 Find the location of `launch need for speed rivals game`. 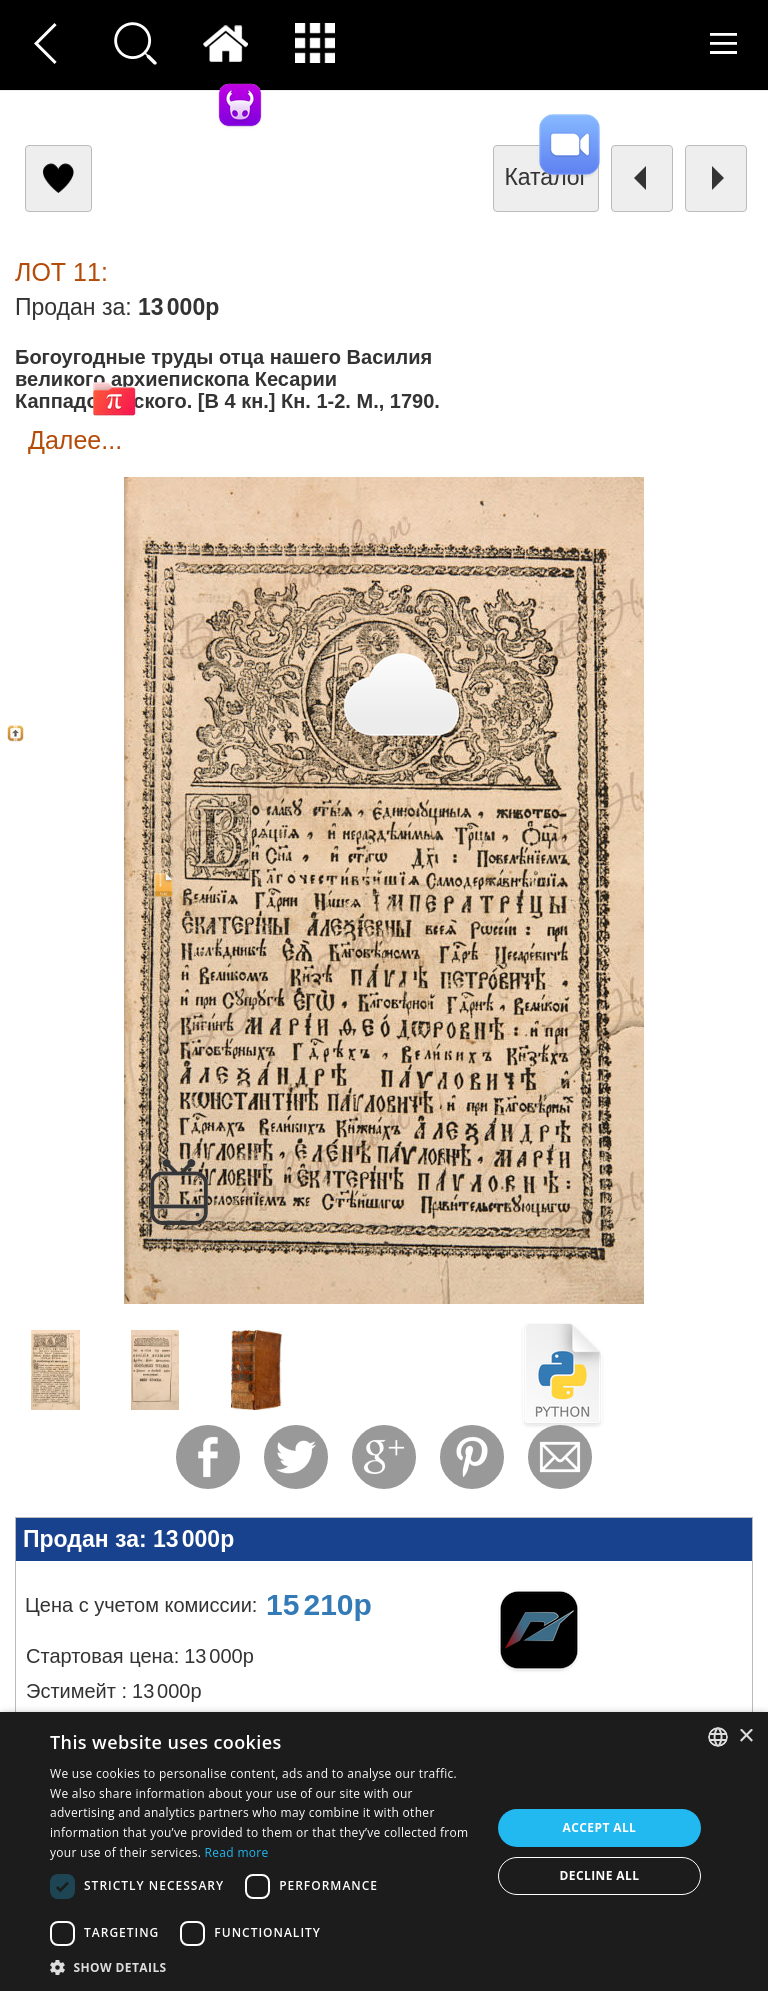

launch need for speed rivals game is located at coordinates (539, 1630).